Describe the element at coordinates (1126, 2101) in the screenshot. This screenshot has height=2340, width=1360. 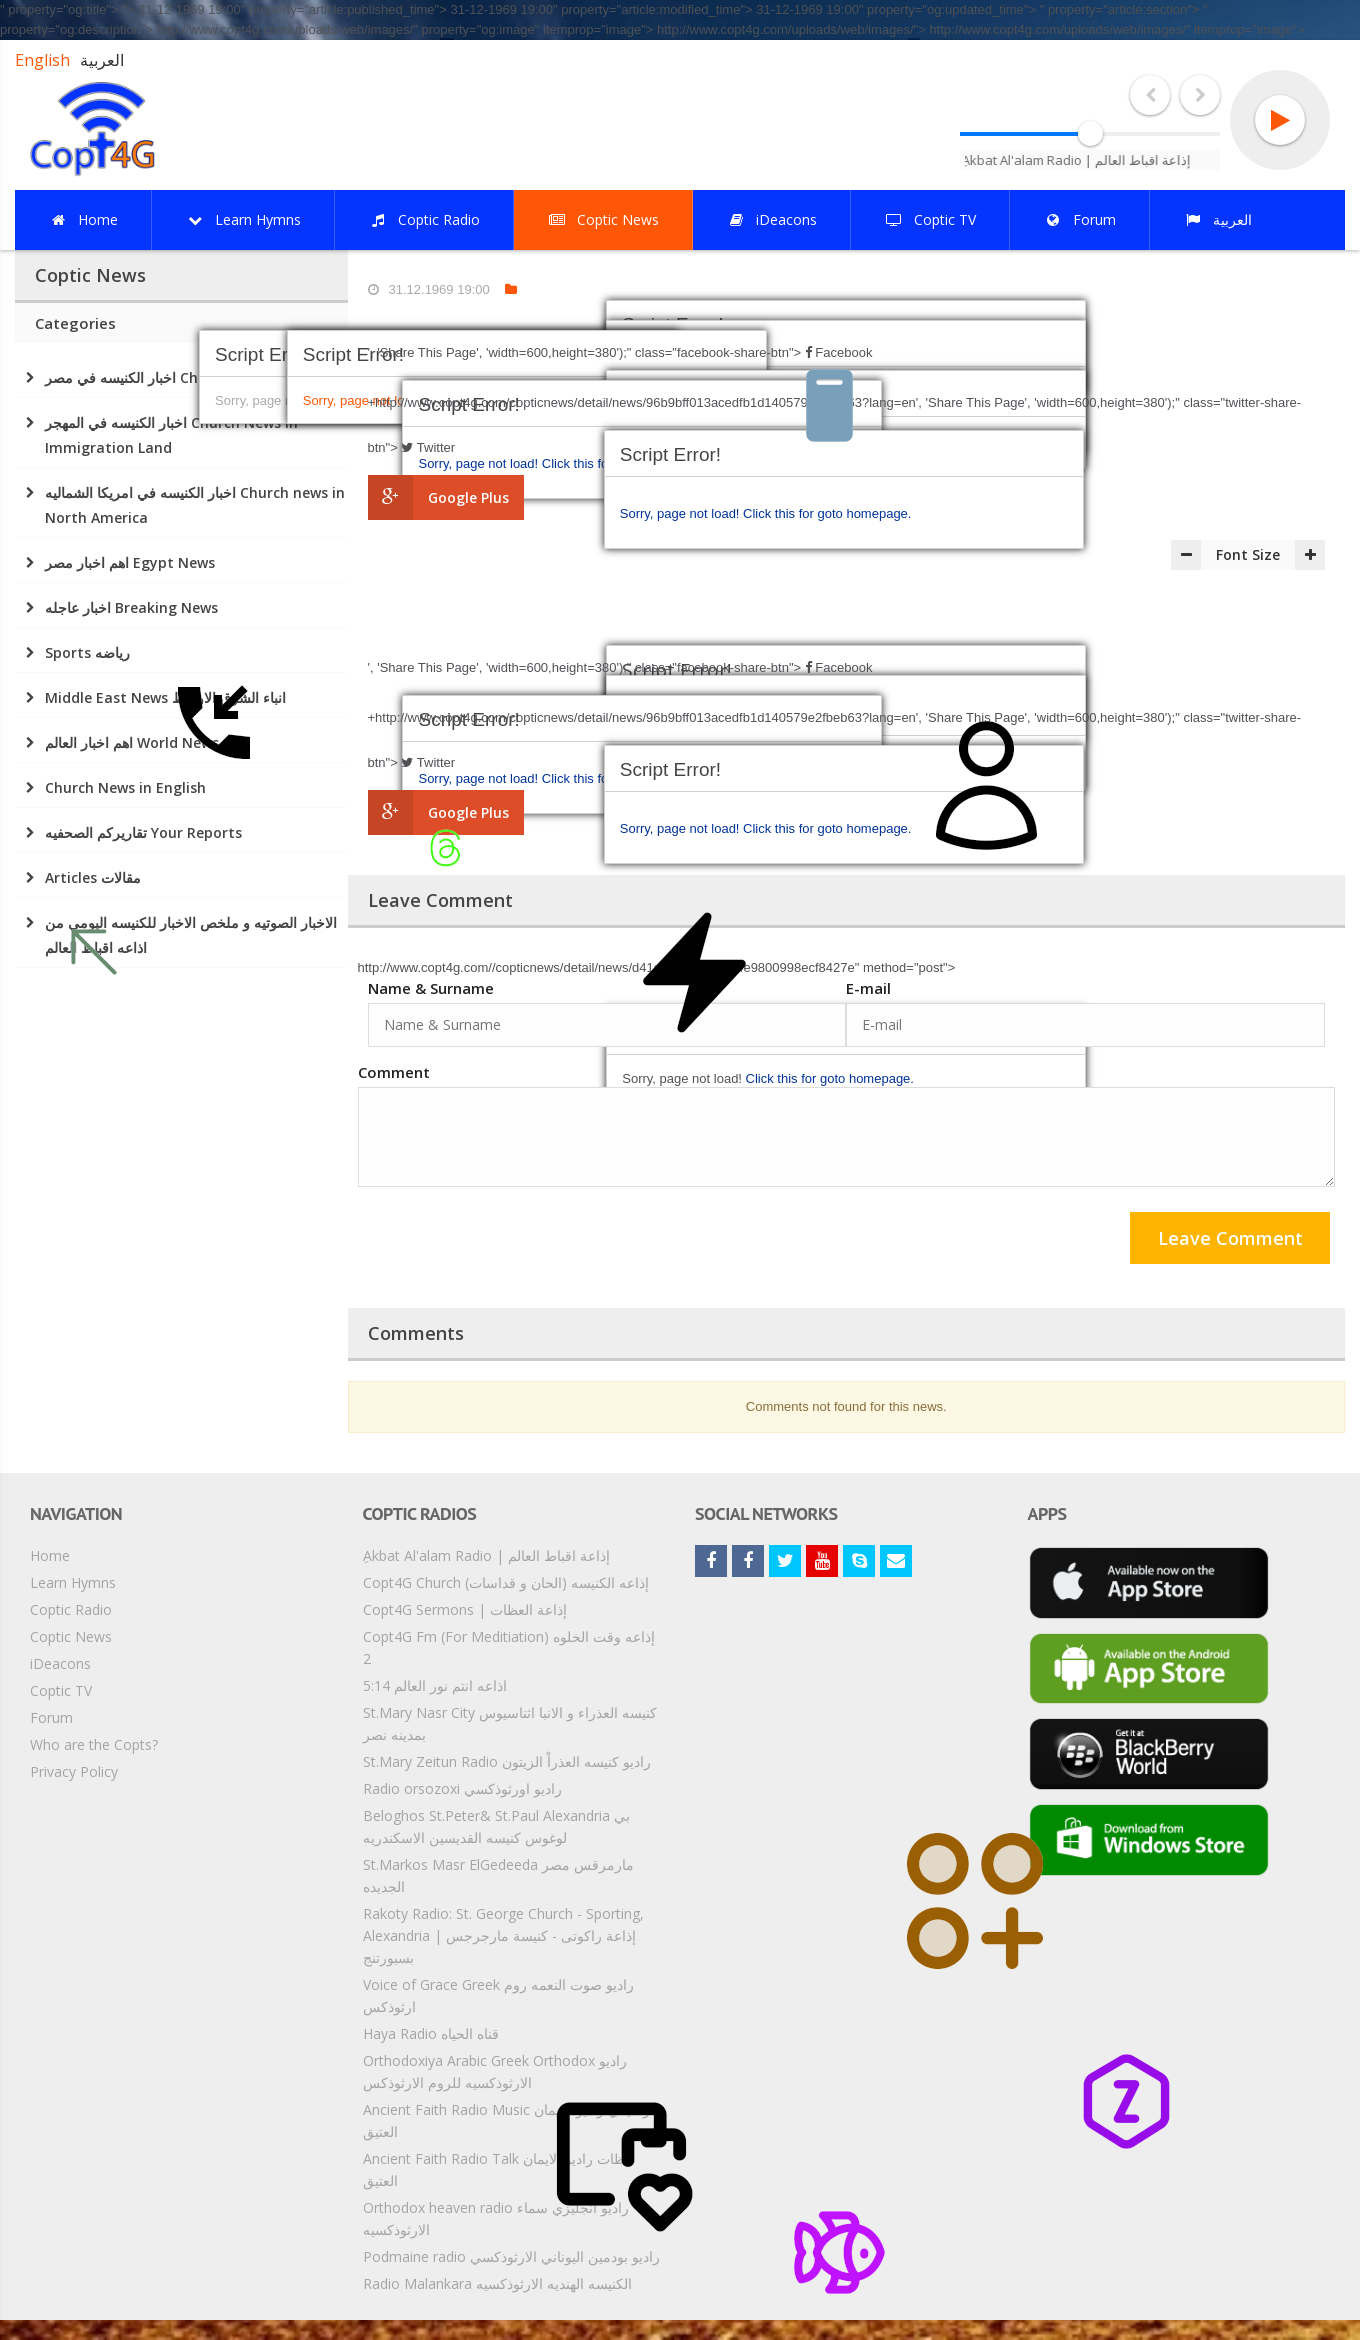
I see `app or service logo starting with Z` at that location.